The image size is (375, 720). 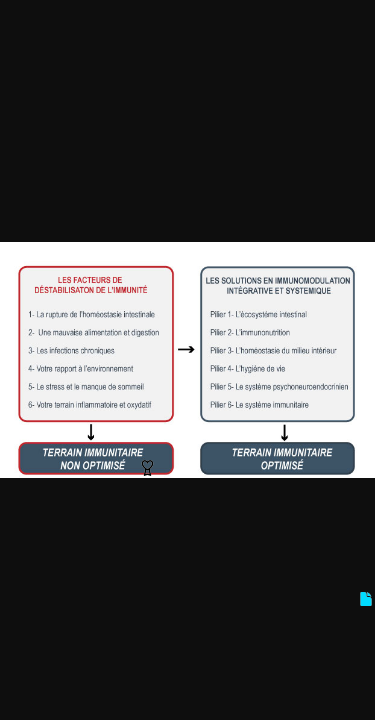 What do you see at coordinates (366, 599) in the screenshot?
I see `view document or file` at bounding box center [366, 599].